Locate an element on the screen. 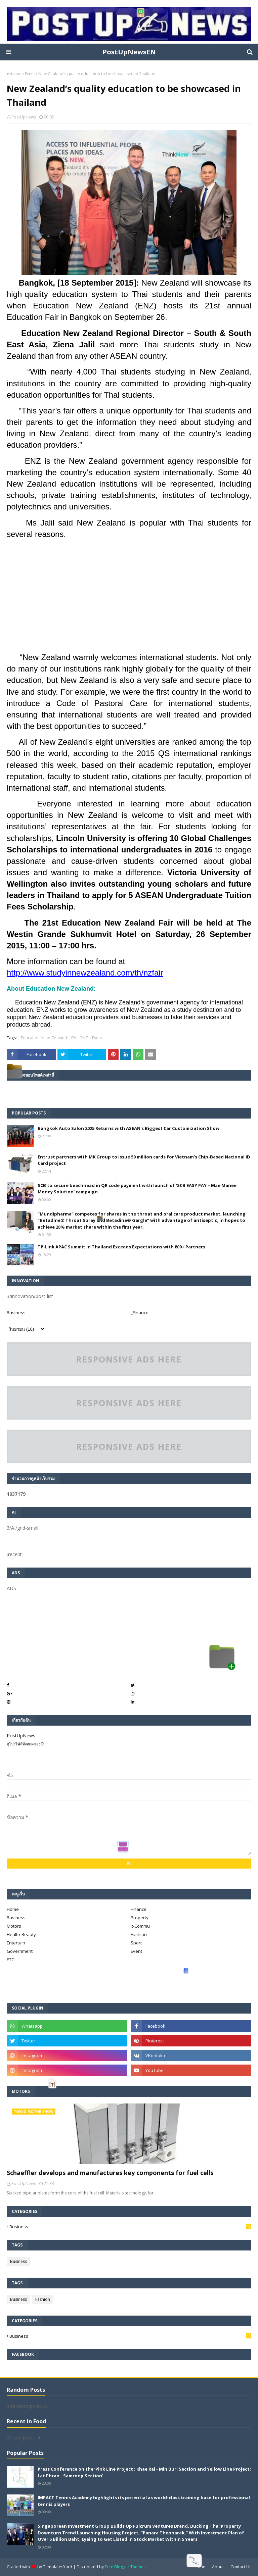 The width and height of the screenshot is (258, 2576). a gzip compressed archive file is located at coordinates (186, 1971).